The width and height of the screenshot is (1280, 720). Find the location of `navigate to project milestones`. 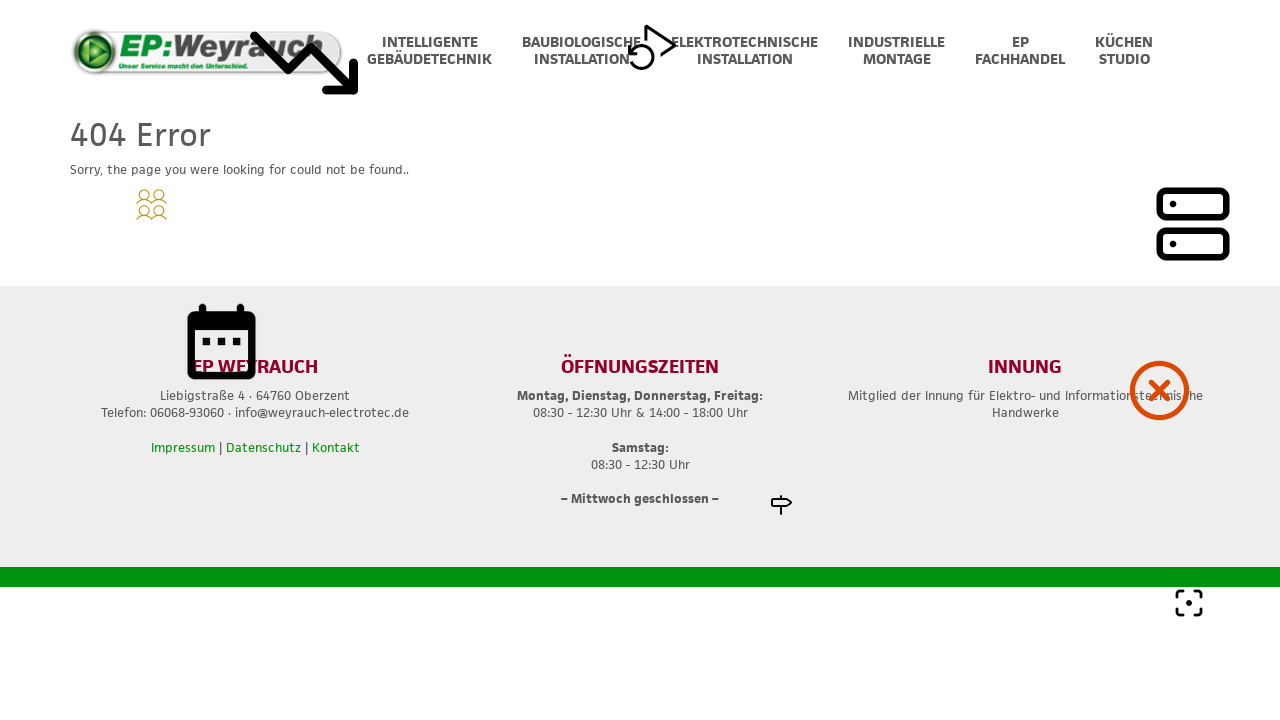

navigate to project milestones is located at coordinates (781, 505).